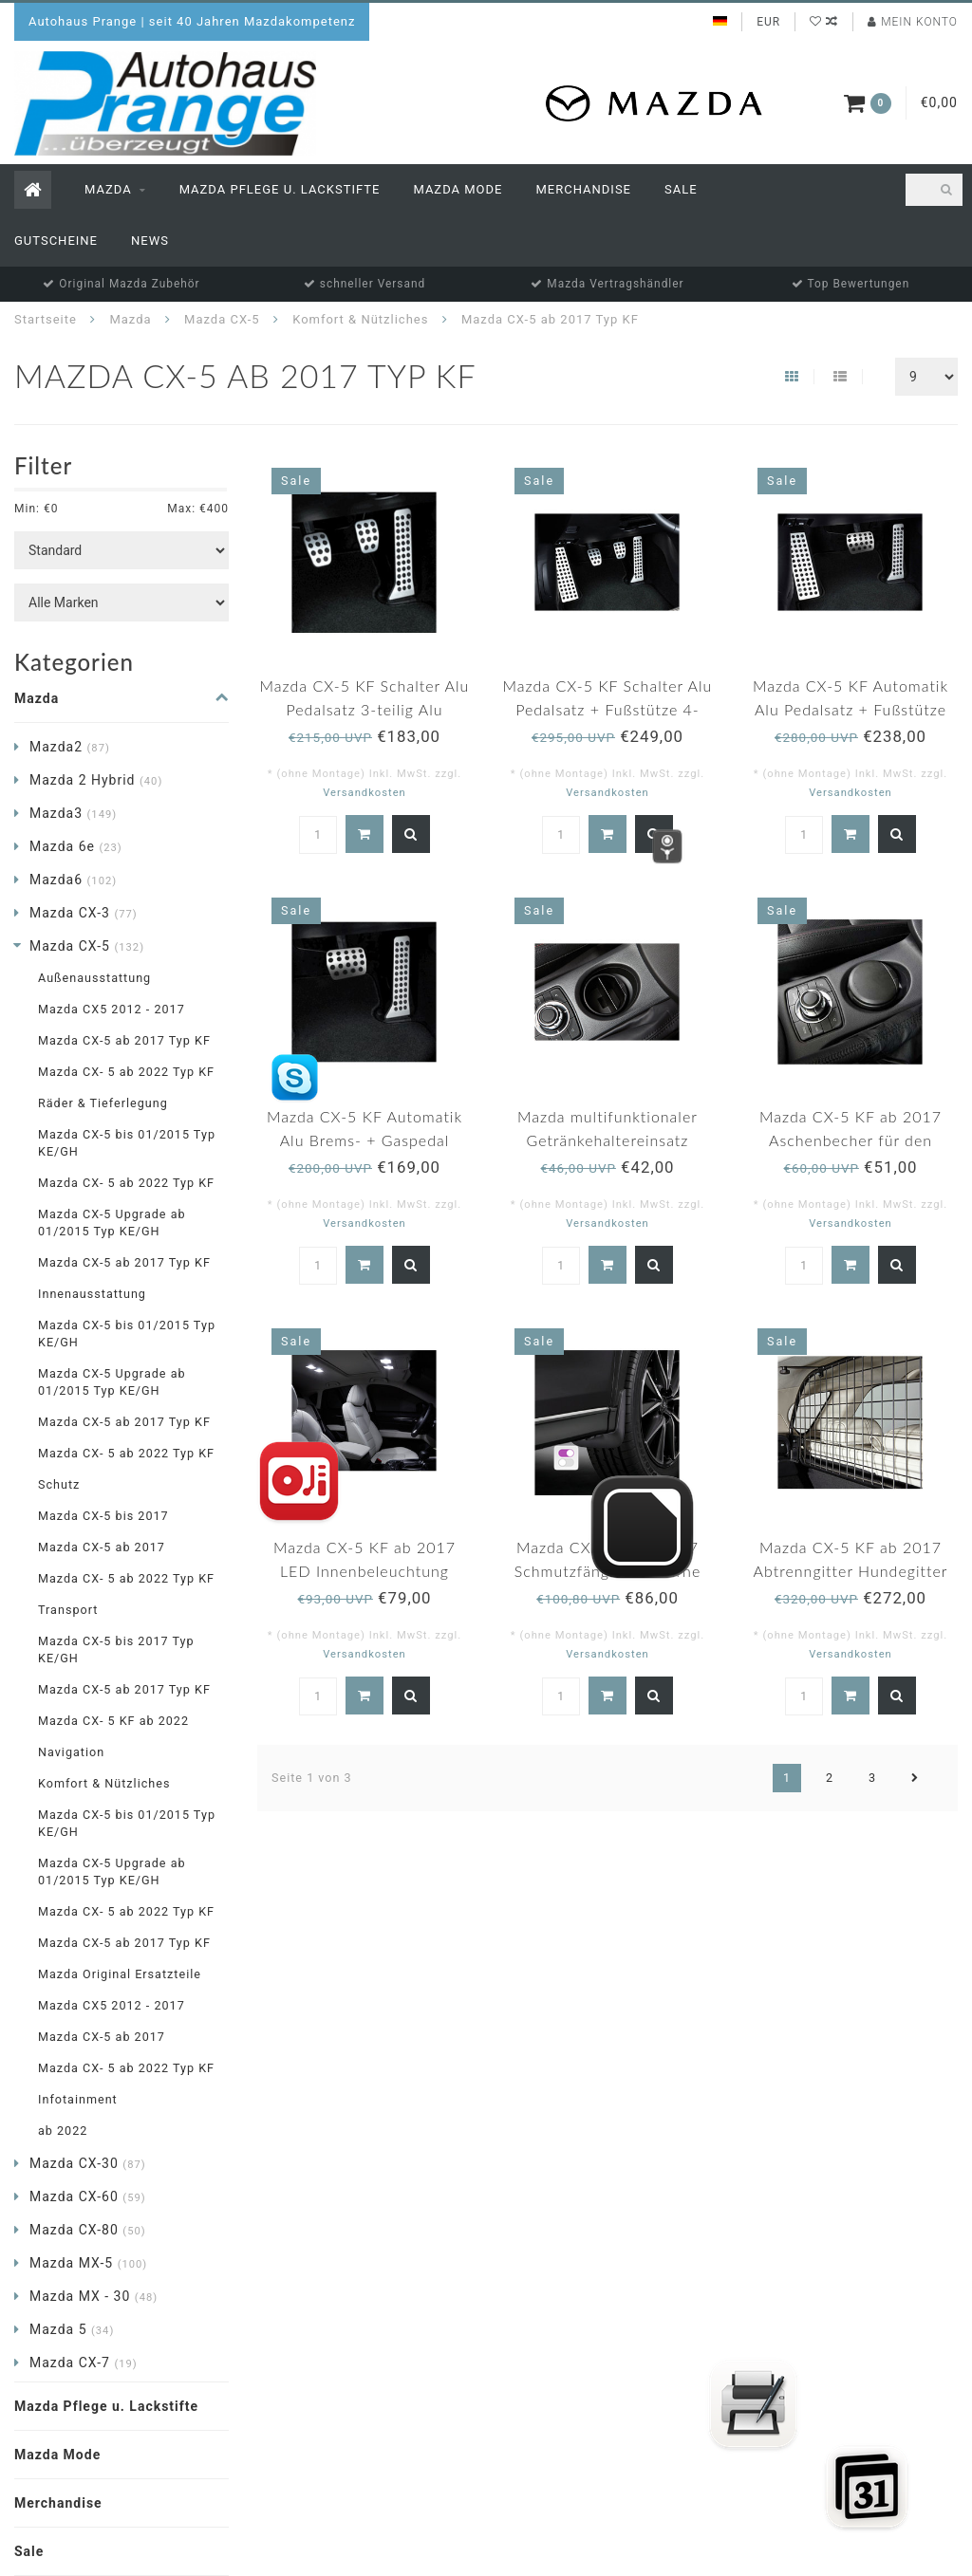 The image size is (972, 2576). What do you see at coordinates (299, 1481) in the screenshot?
I see `open monophony music player app` at bounding box center [299, 1481].